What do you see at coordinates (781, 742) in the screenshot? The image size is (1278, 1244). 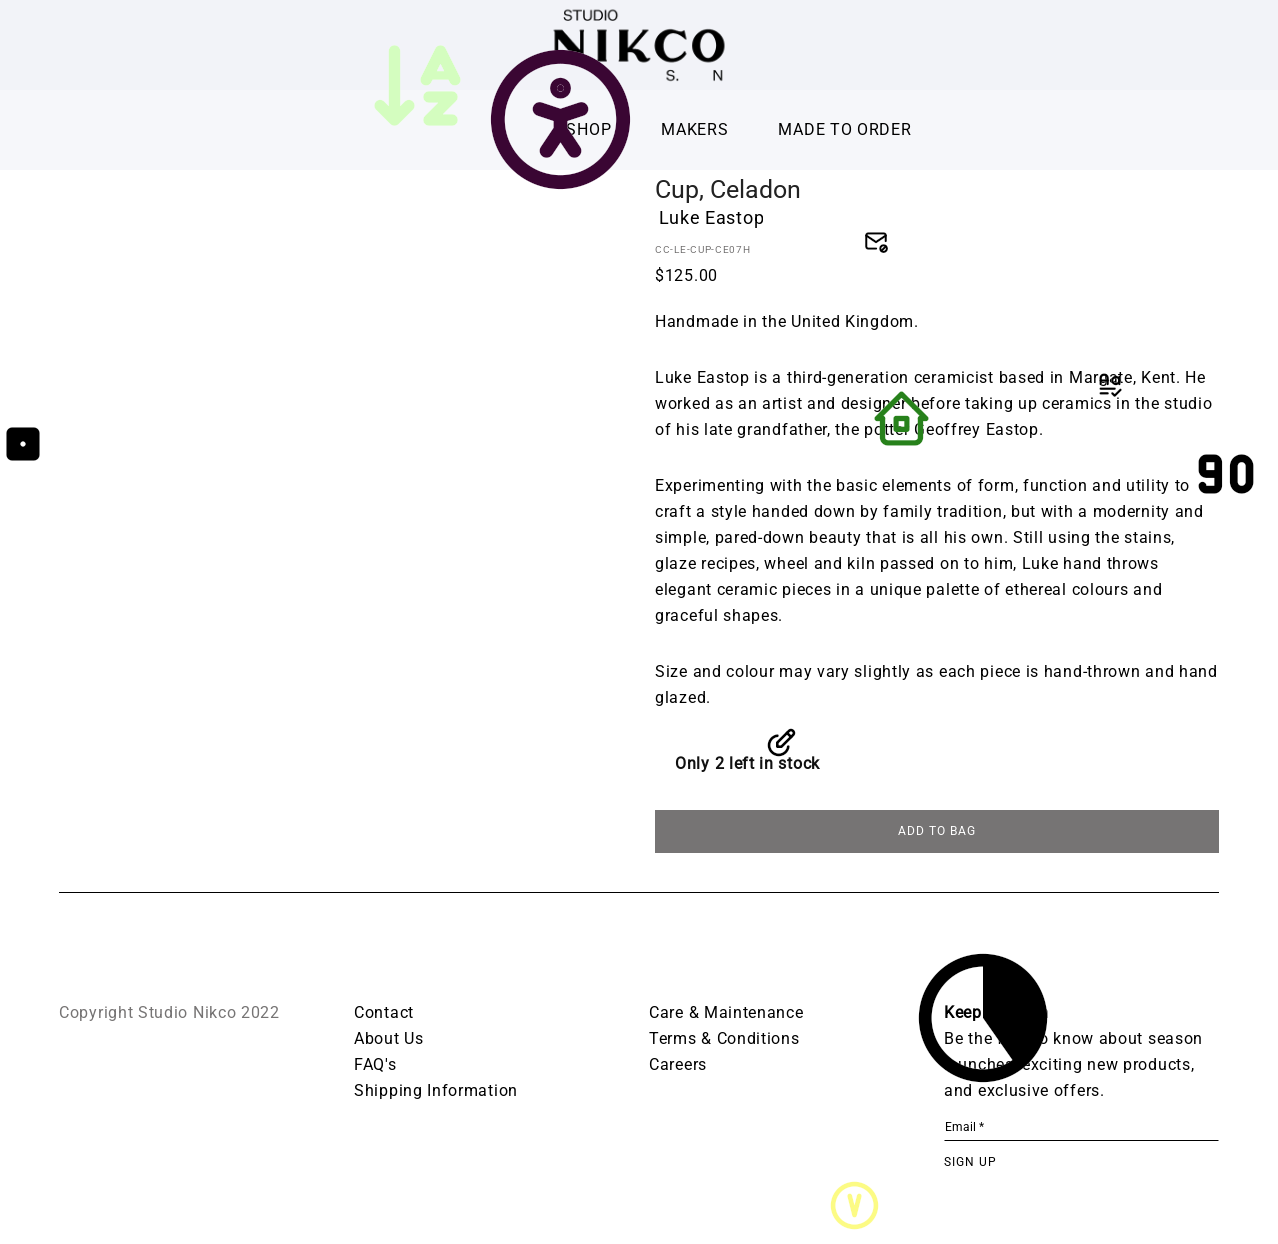 I see `edit your profile or settings` at bounding box center [781, 742].